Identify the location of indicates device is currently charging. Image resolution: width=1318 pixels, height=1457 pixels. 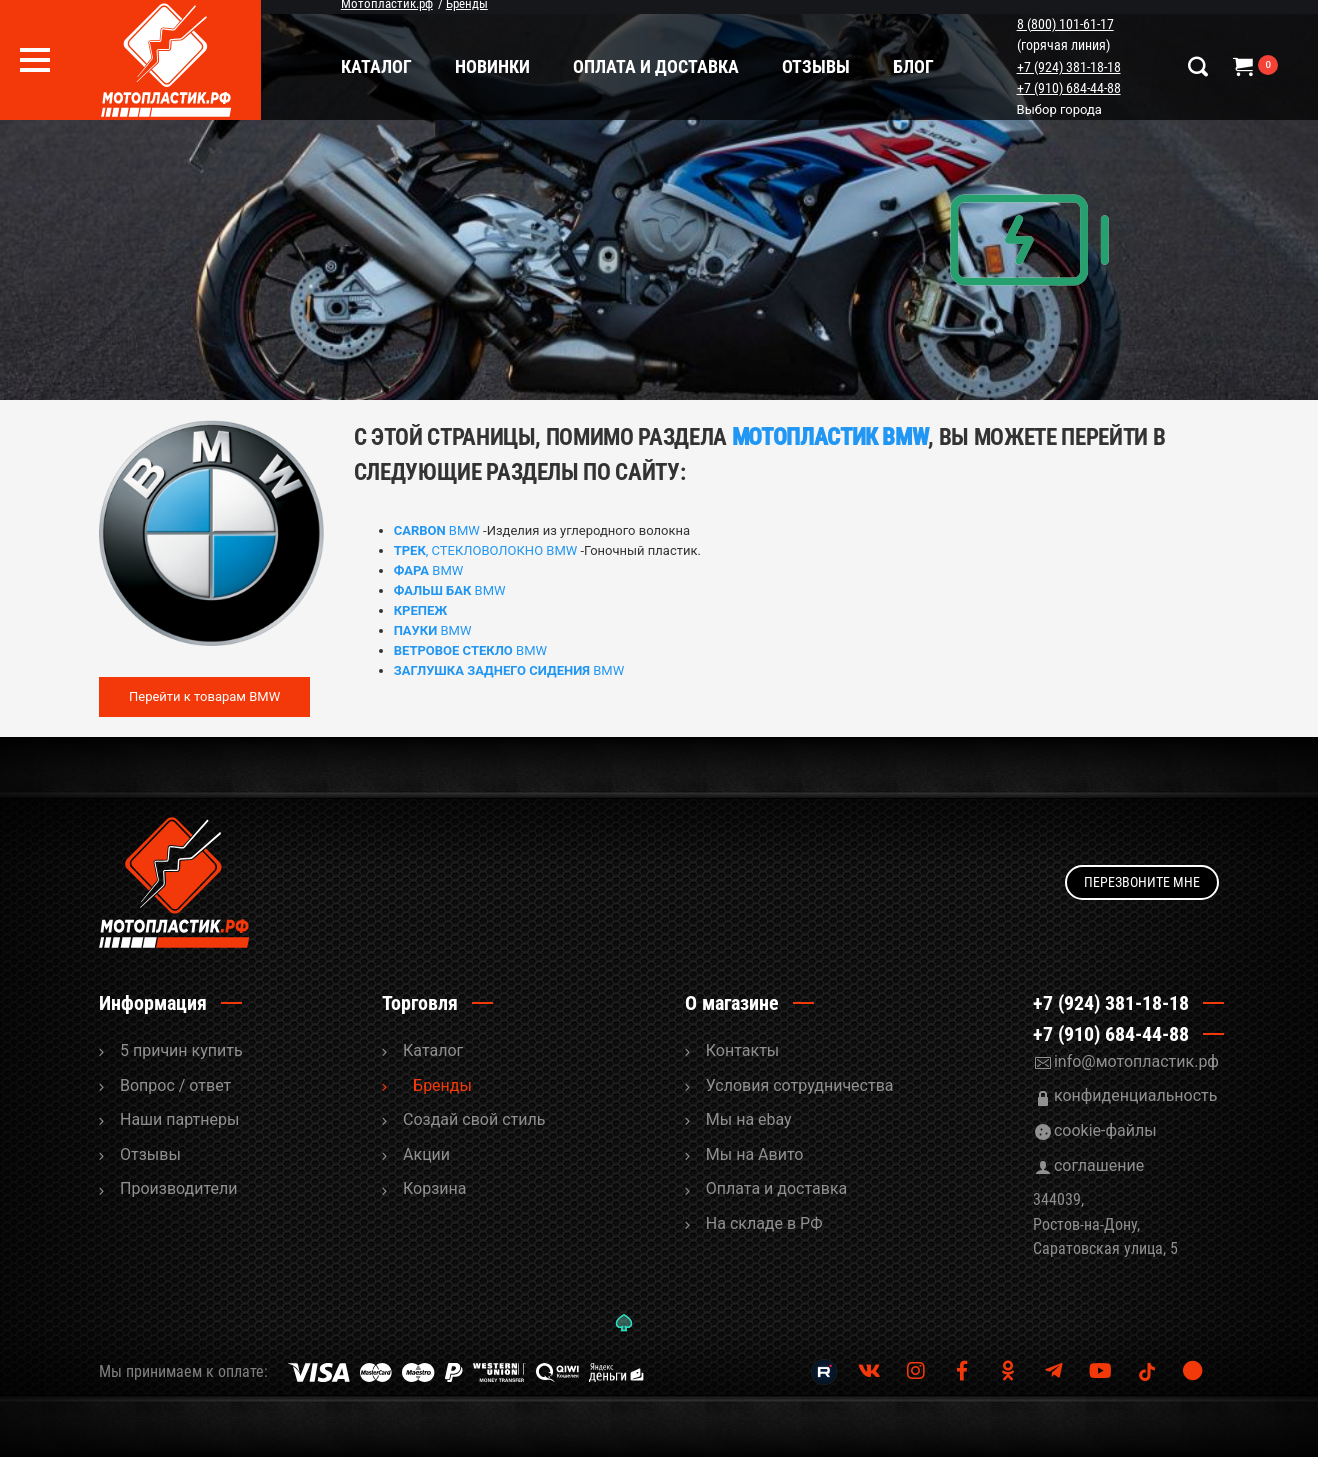
(1027, 240).